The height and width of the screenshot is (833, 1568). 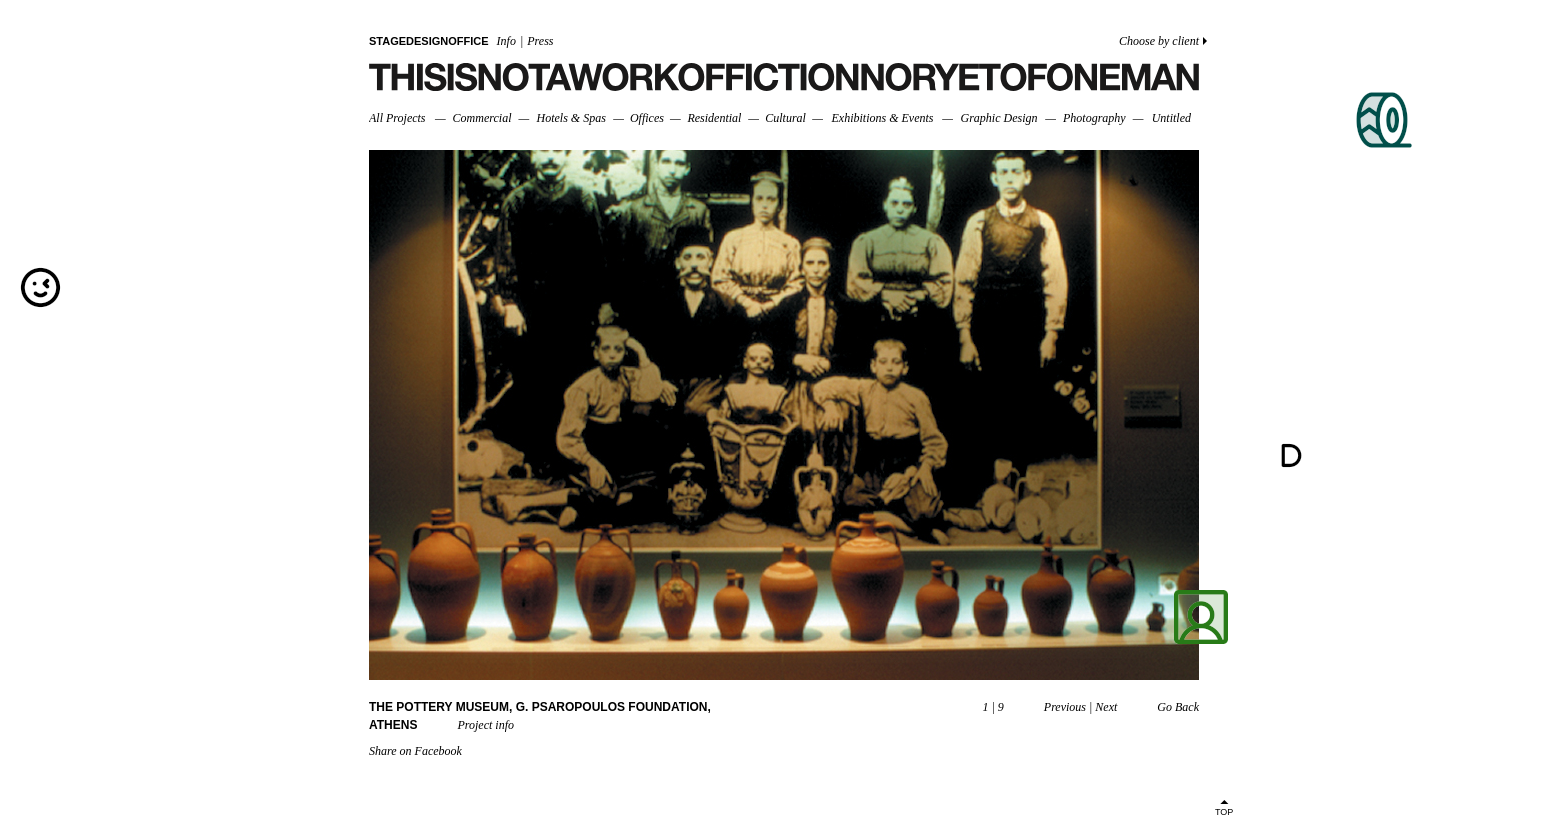 I want to click on view your profile, so click(x=1201, y=617).